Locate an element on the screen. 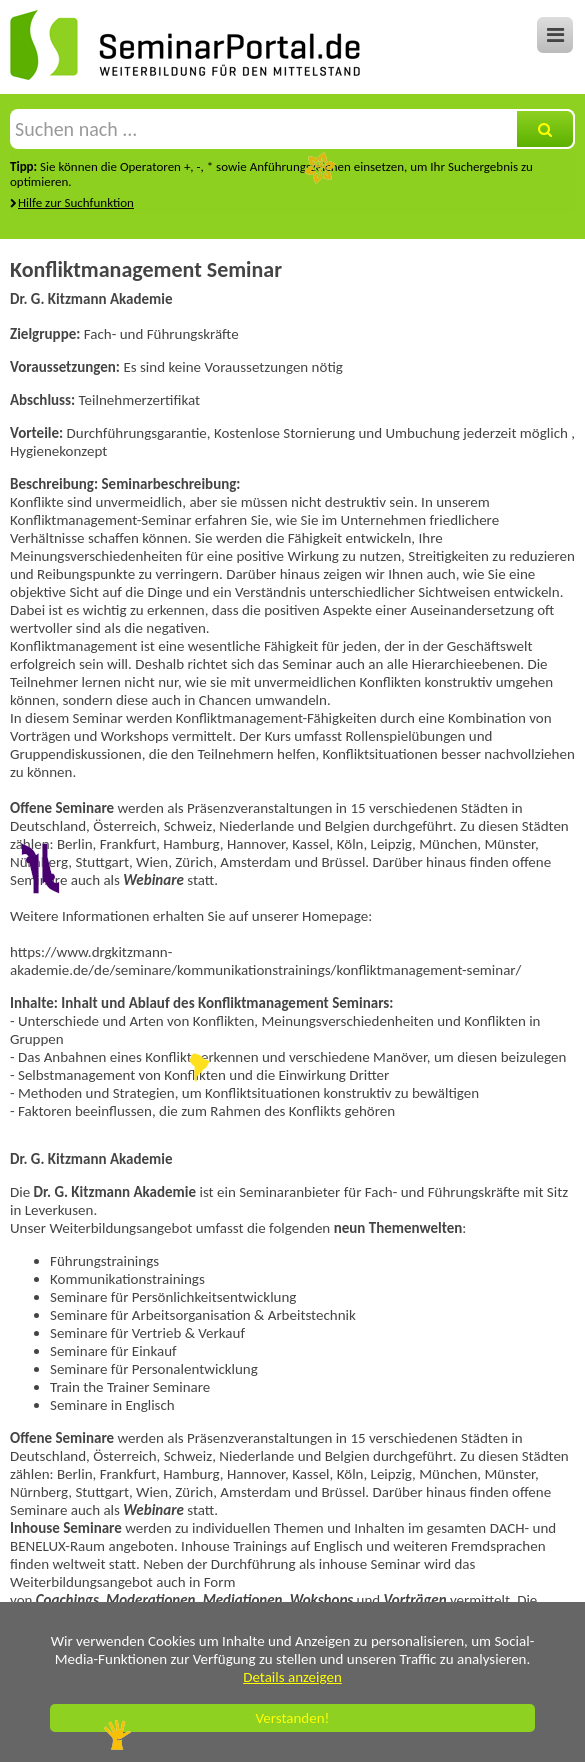  view South America region is located at coordinates (199, 1067).